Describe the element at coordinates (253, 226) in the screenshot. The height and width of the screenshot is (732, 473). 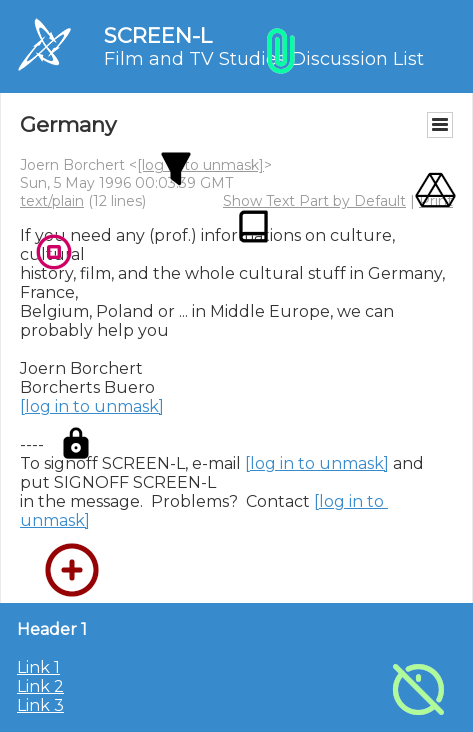
I see `open reading or library section` at that location.